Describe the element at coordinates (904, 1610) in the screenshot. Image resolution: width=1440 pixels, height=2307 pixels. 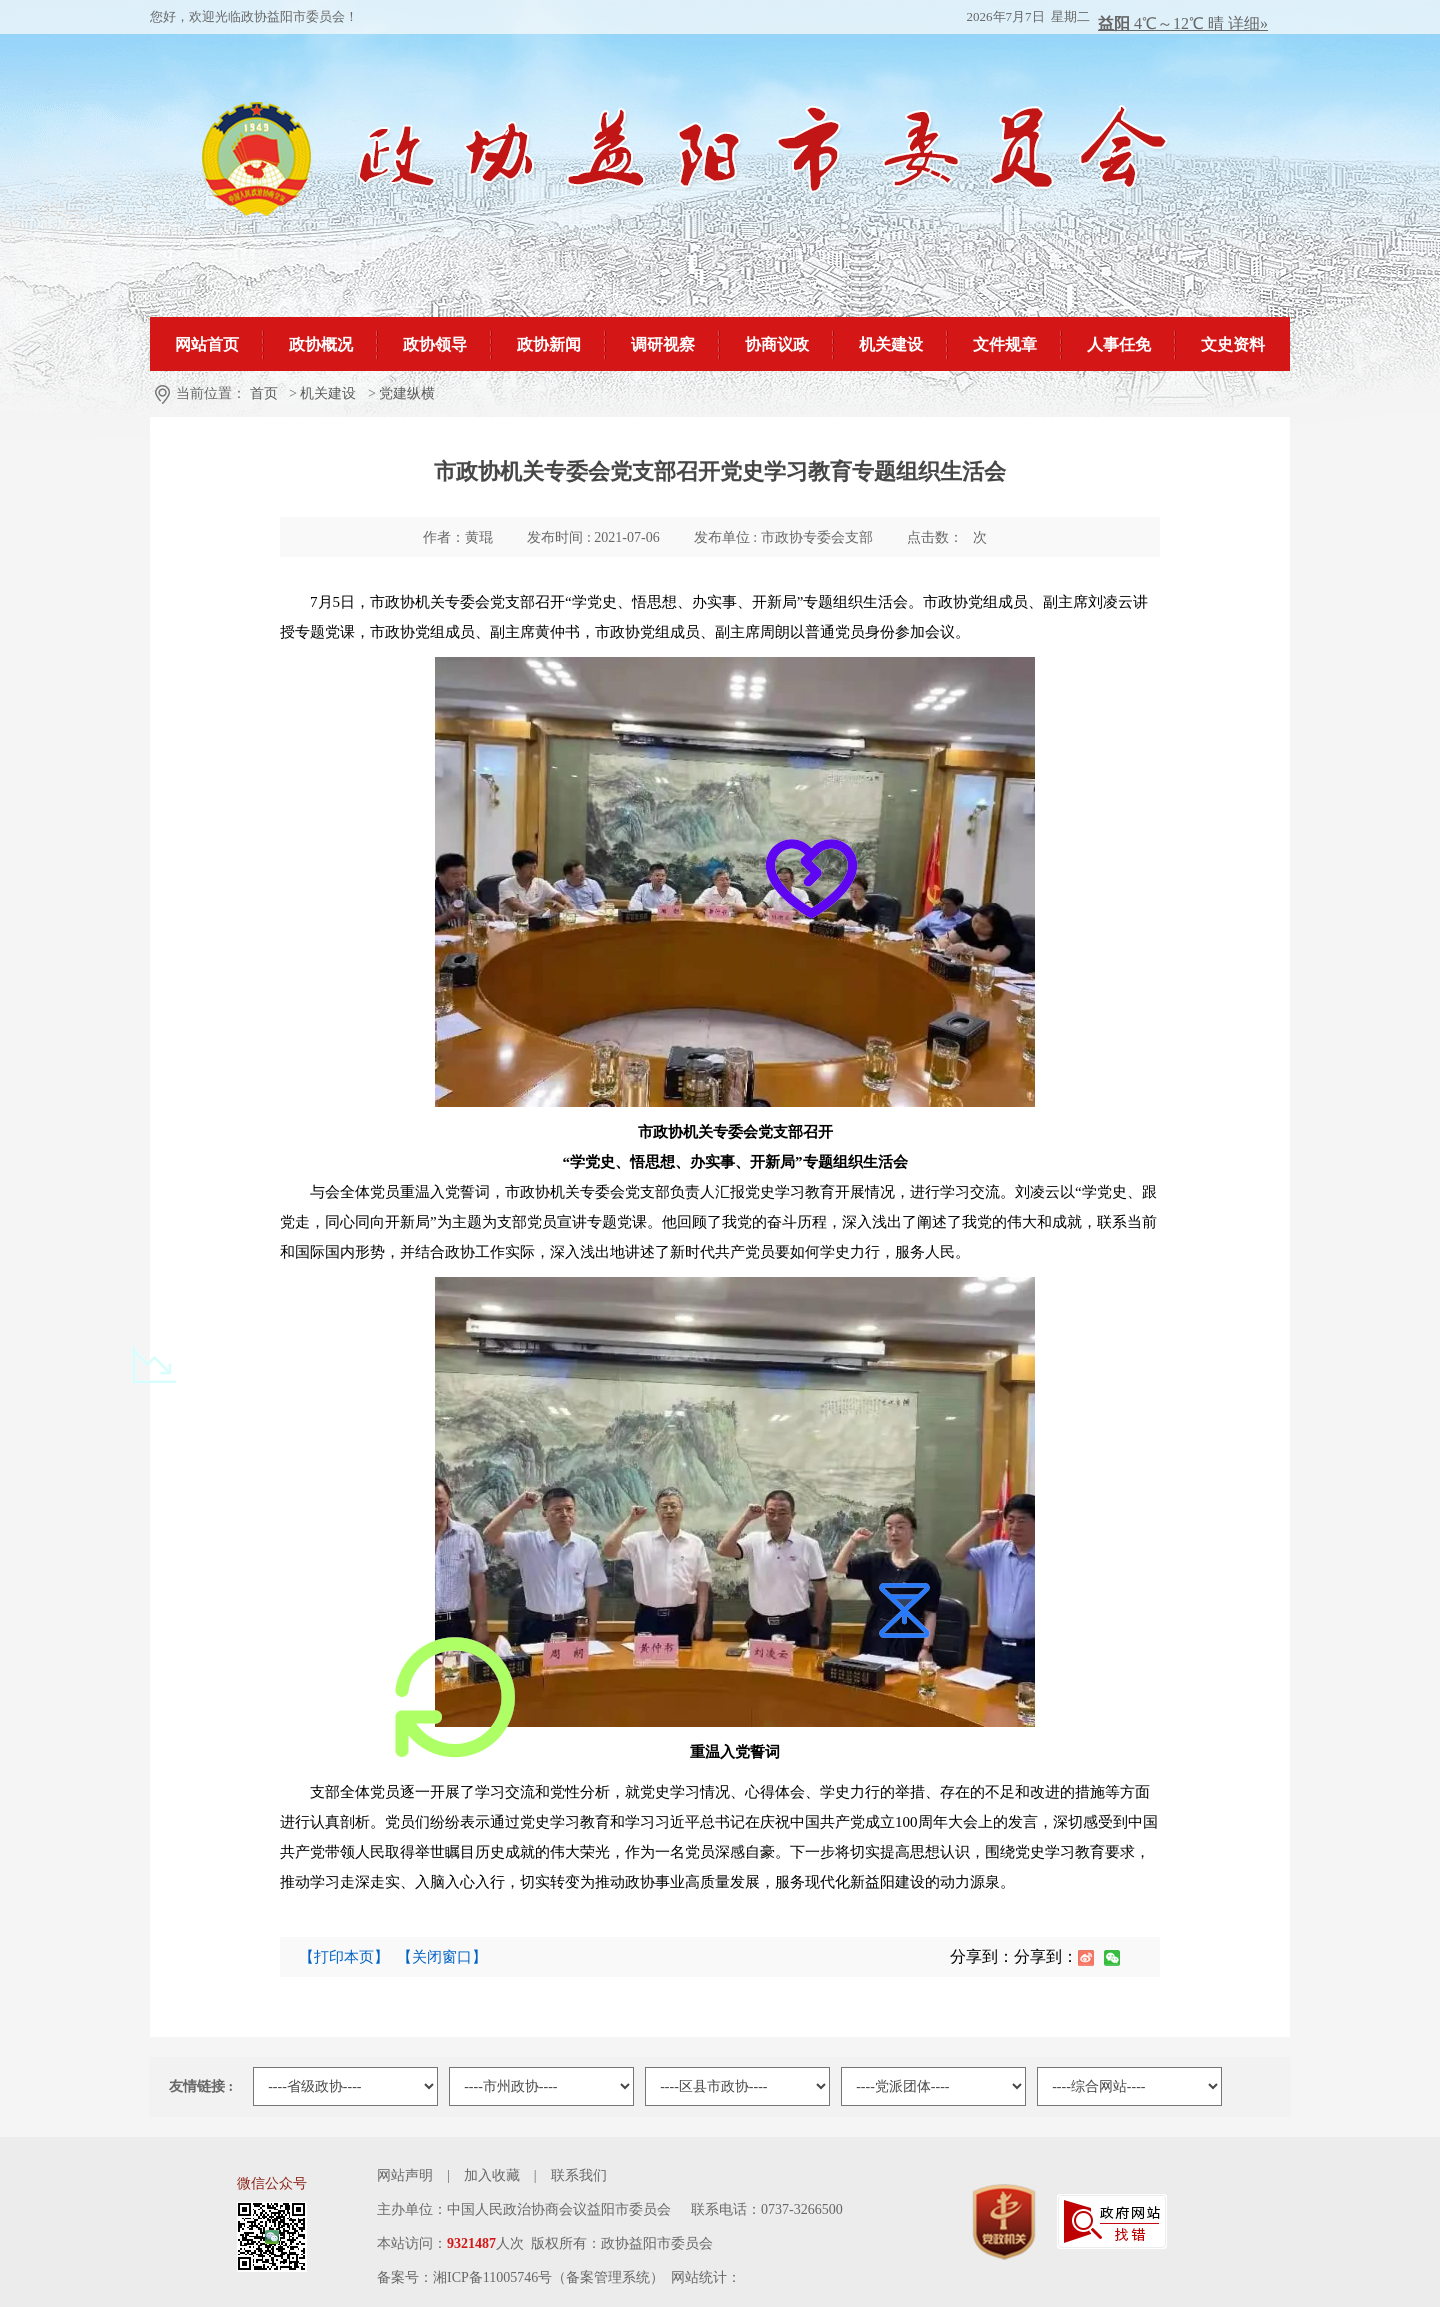
I see `indicates loading or processing in progress` at that location.